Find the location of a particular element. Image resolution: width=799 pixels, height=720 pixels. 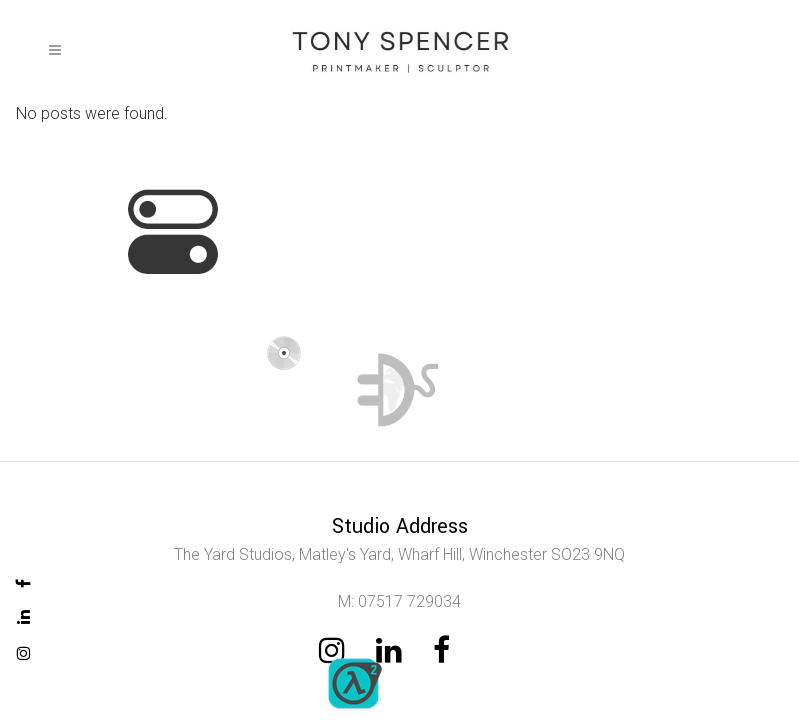

access DVD drive or optical disc contents is located at coordinates (284, 353).